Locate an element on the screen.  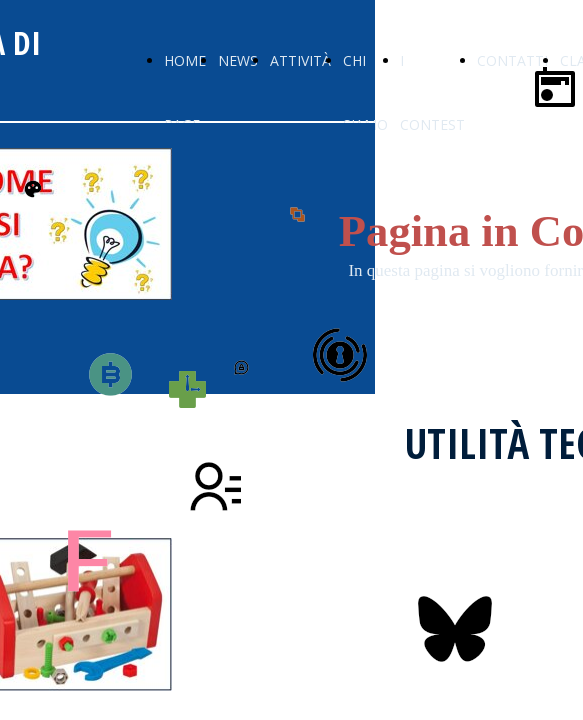
bitcoin or cryptocurrency indicator is located at coordinates (110, 374).